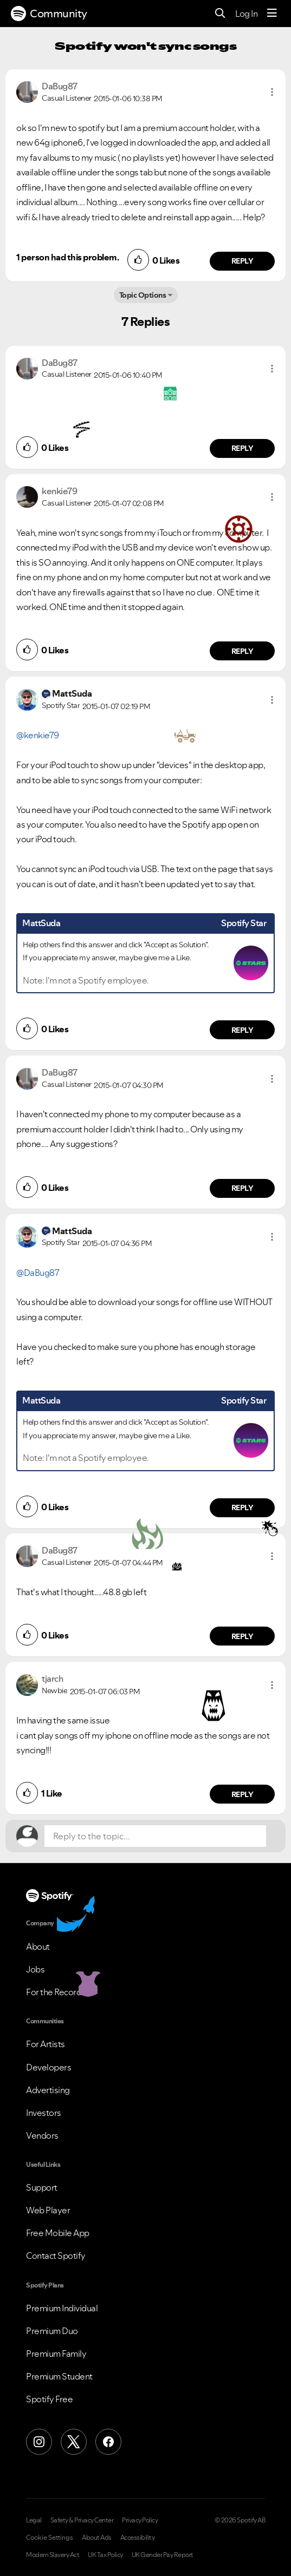 The width and height of the screenshot is (291, 2576). Describe the element at coordinates (147, 1533) in the screenshot. I see `indicates a hot or trending item` at that location.